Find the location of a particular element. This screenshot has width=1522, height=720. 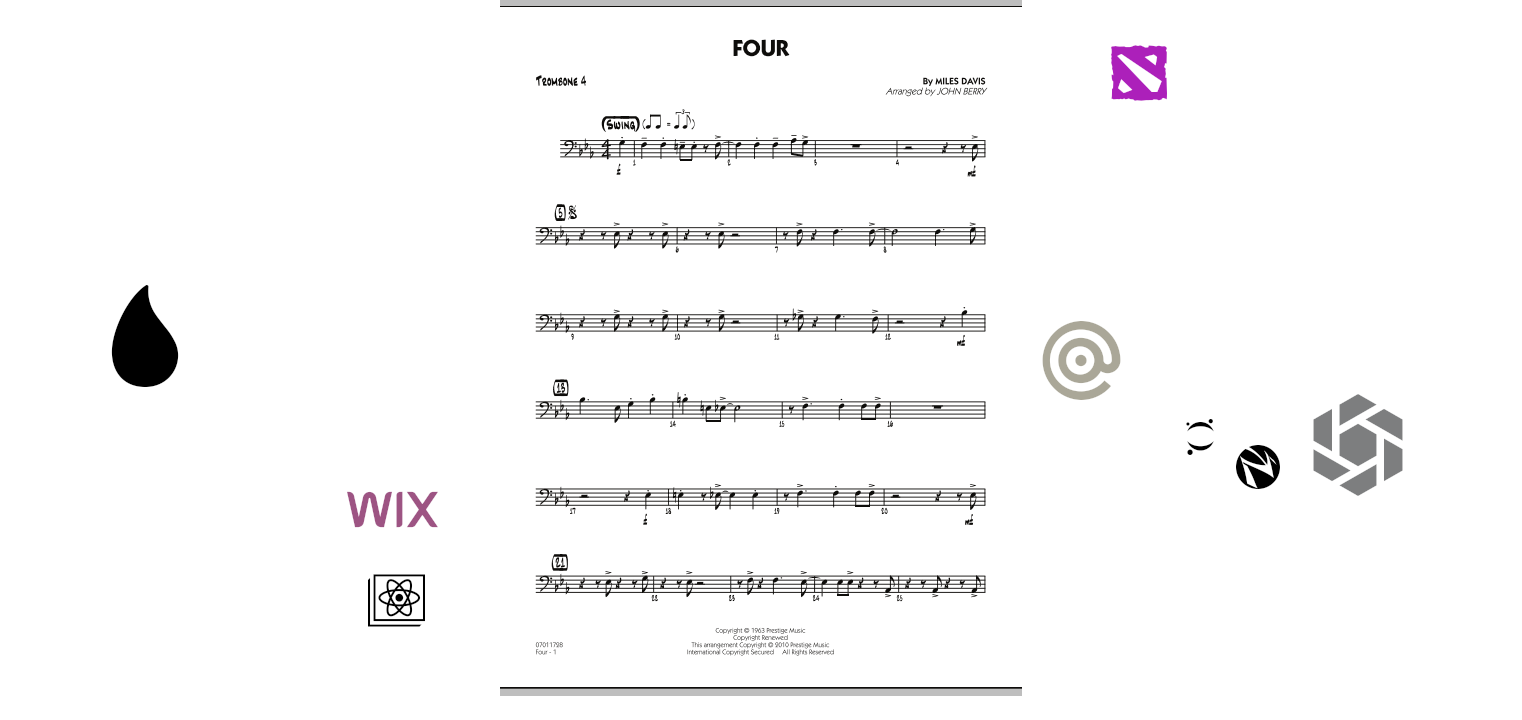

wix website builder logo is located at coordinates (392, 509).